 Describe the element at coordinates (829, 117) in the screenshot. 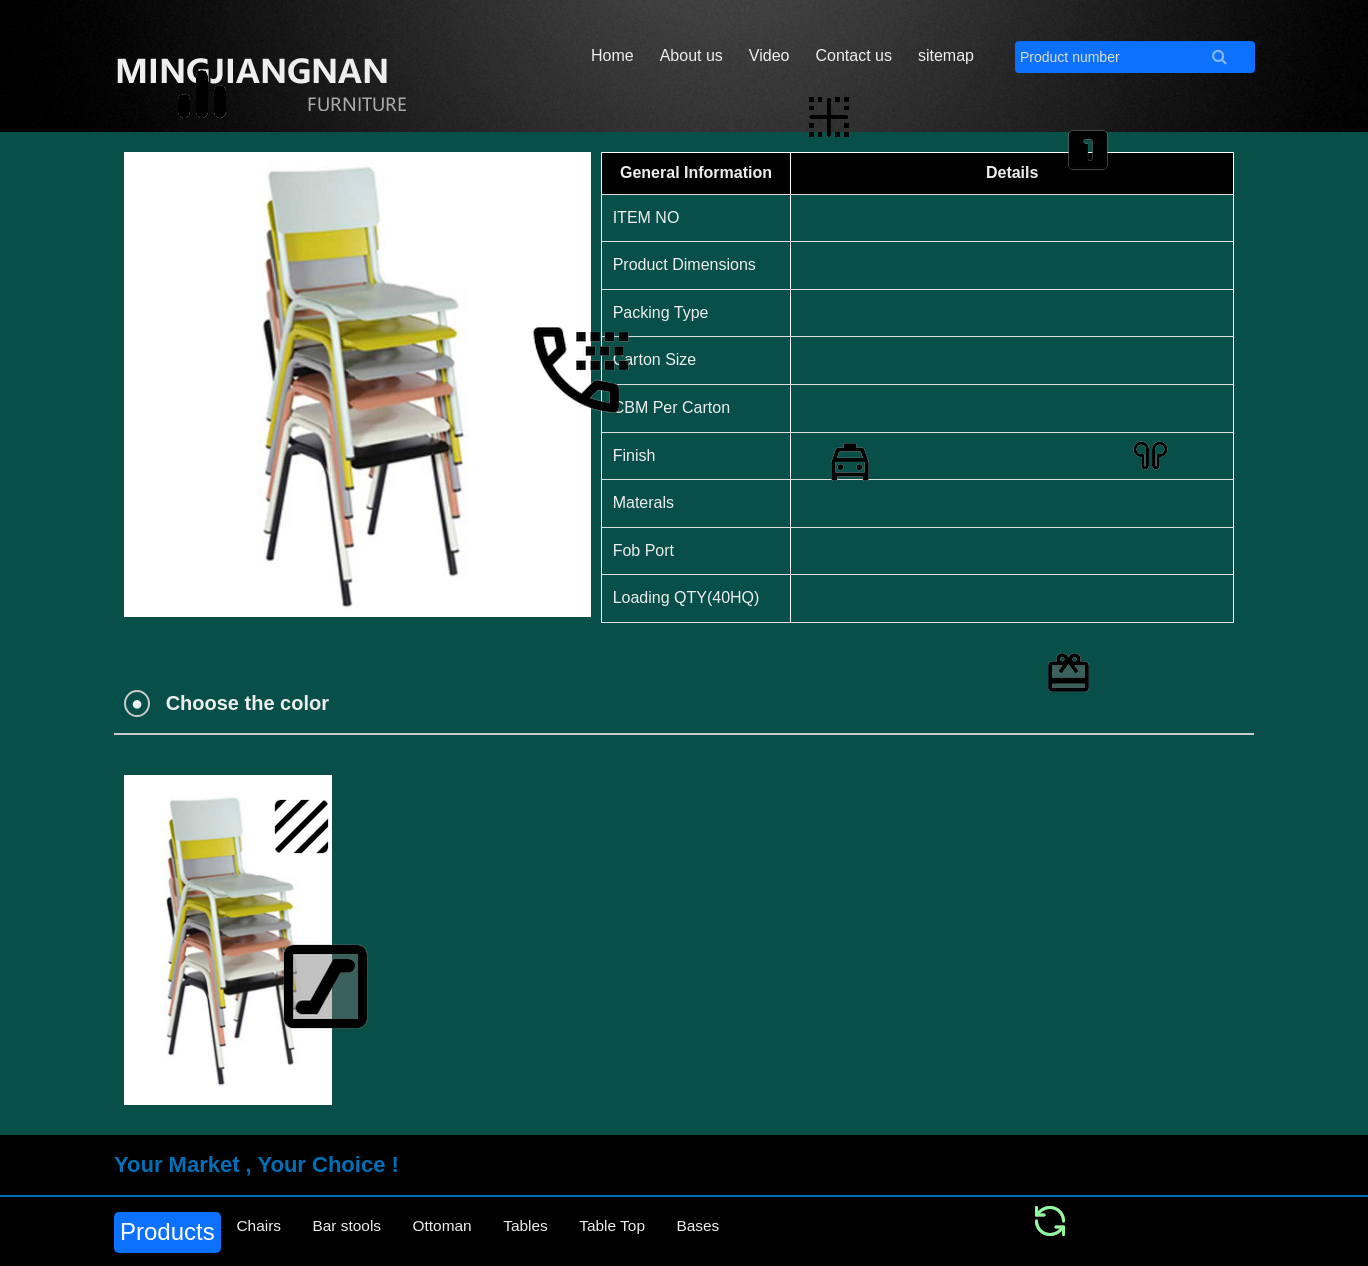

I see `apply inner borders to selected cells` at that location.